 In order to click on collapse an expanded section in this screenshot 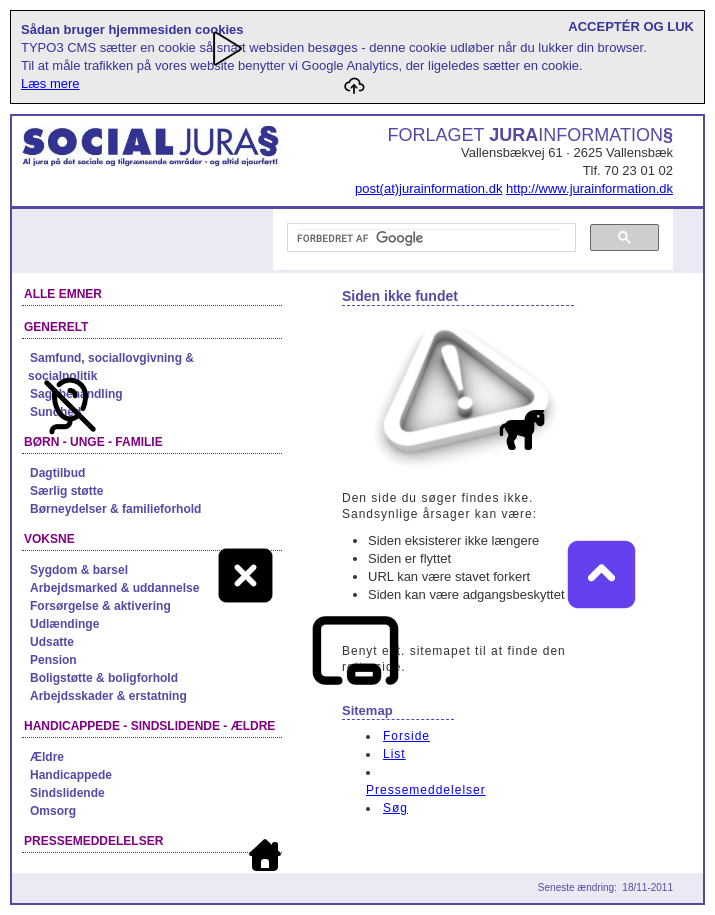, I will do `click(601, 574)`.